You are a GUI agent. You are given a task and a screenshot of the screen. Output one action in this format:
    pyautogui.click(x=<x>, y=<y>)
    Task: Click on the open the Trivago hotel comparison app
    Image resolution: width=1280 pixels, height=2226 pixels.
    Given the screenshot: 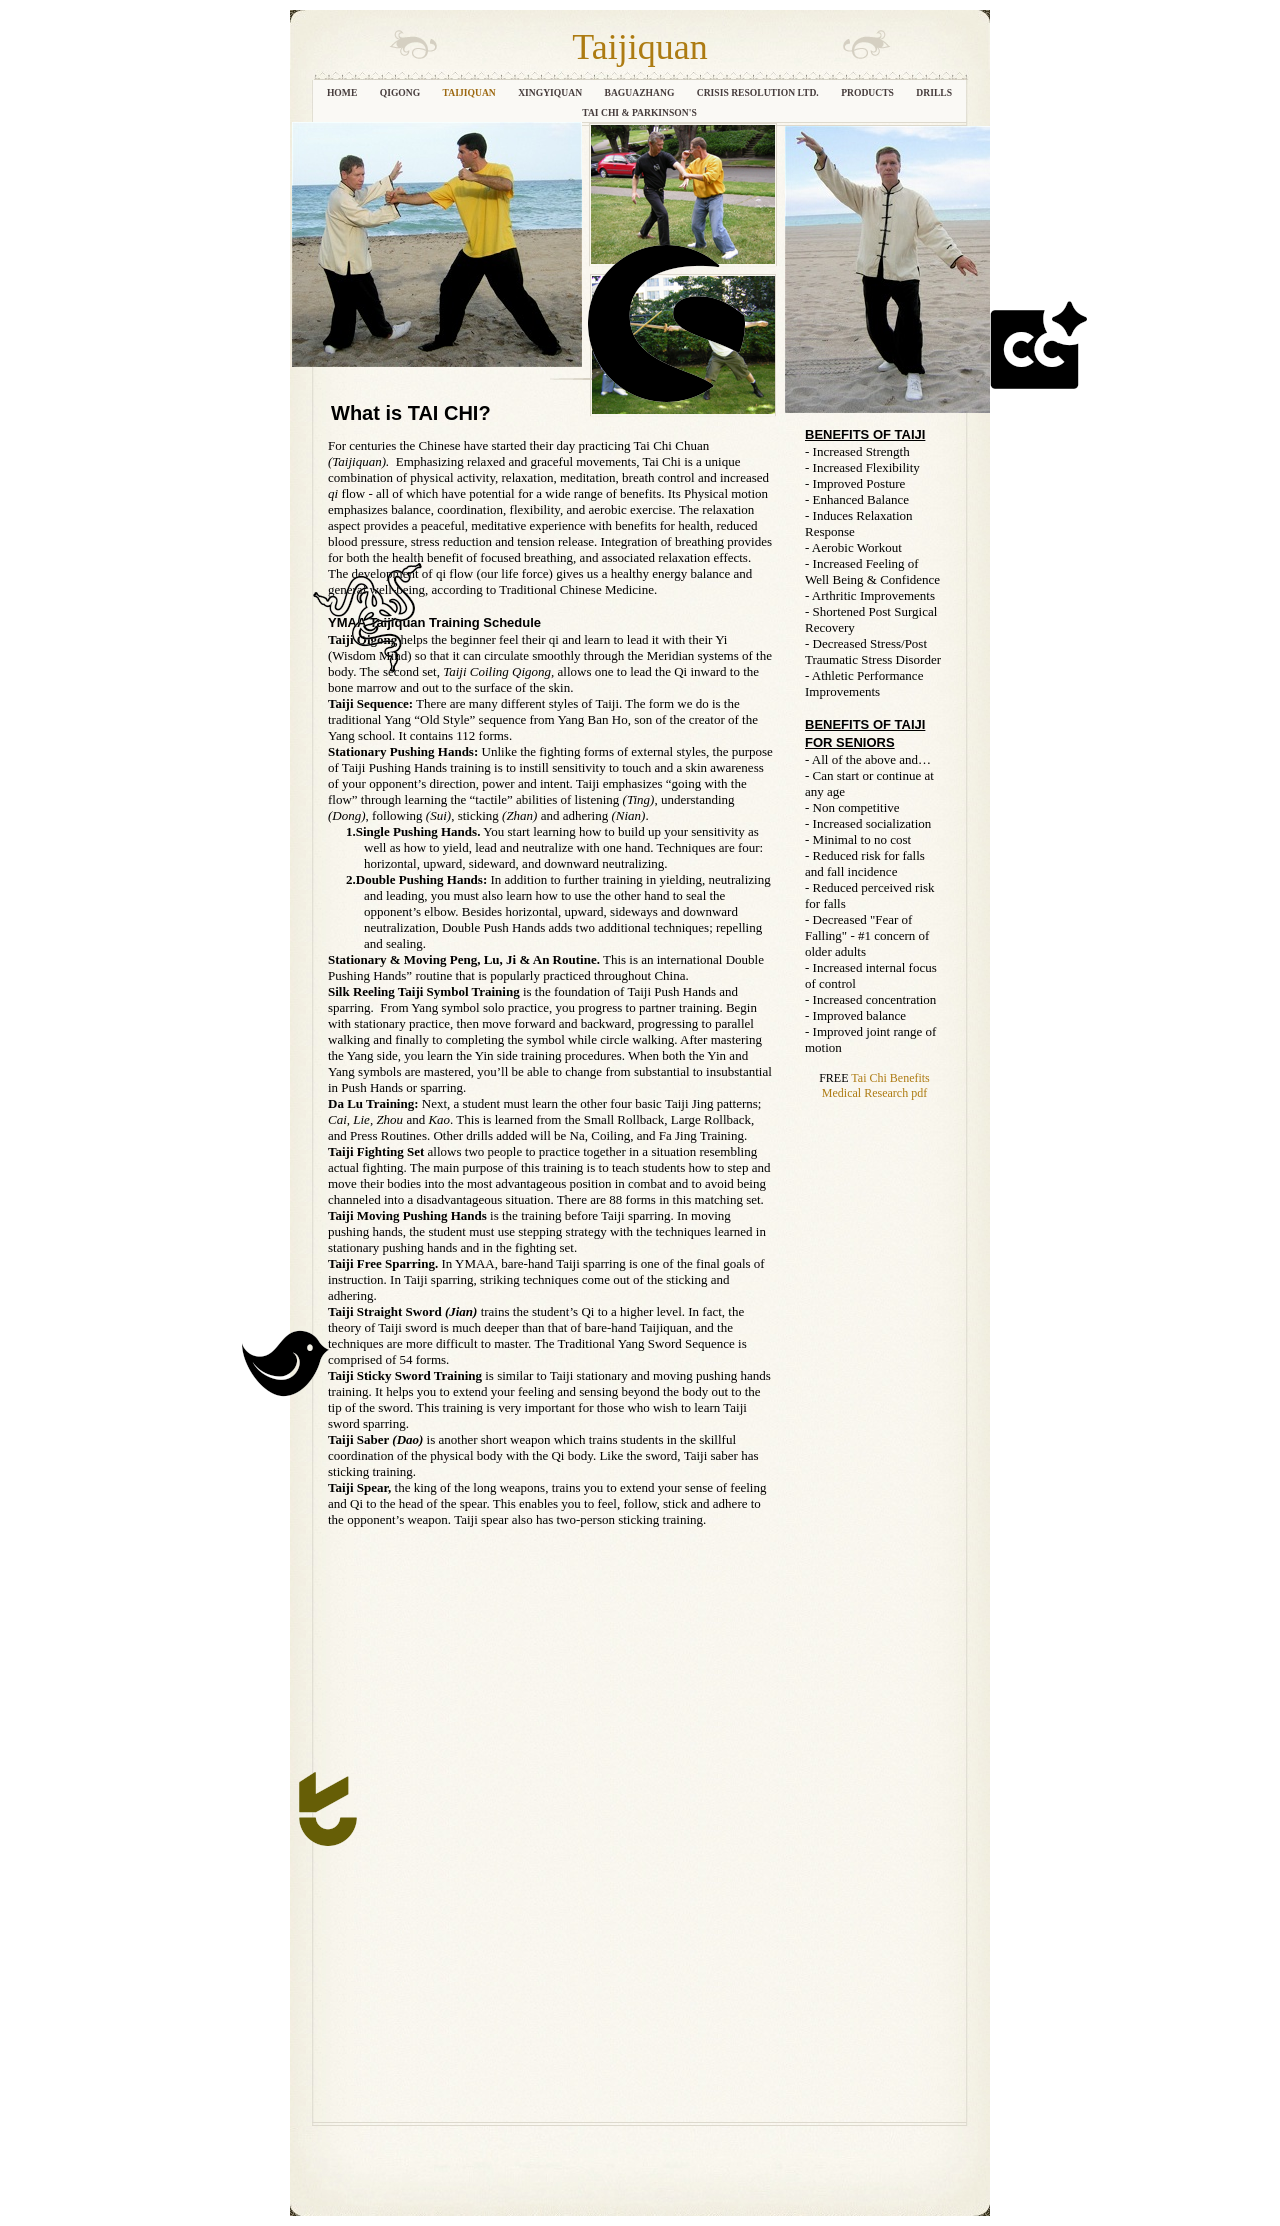 What is the action you would take?
    pyautogui.click(x=328, y=1809)
    